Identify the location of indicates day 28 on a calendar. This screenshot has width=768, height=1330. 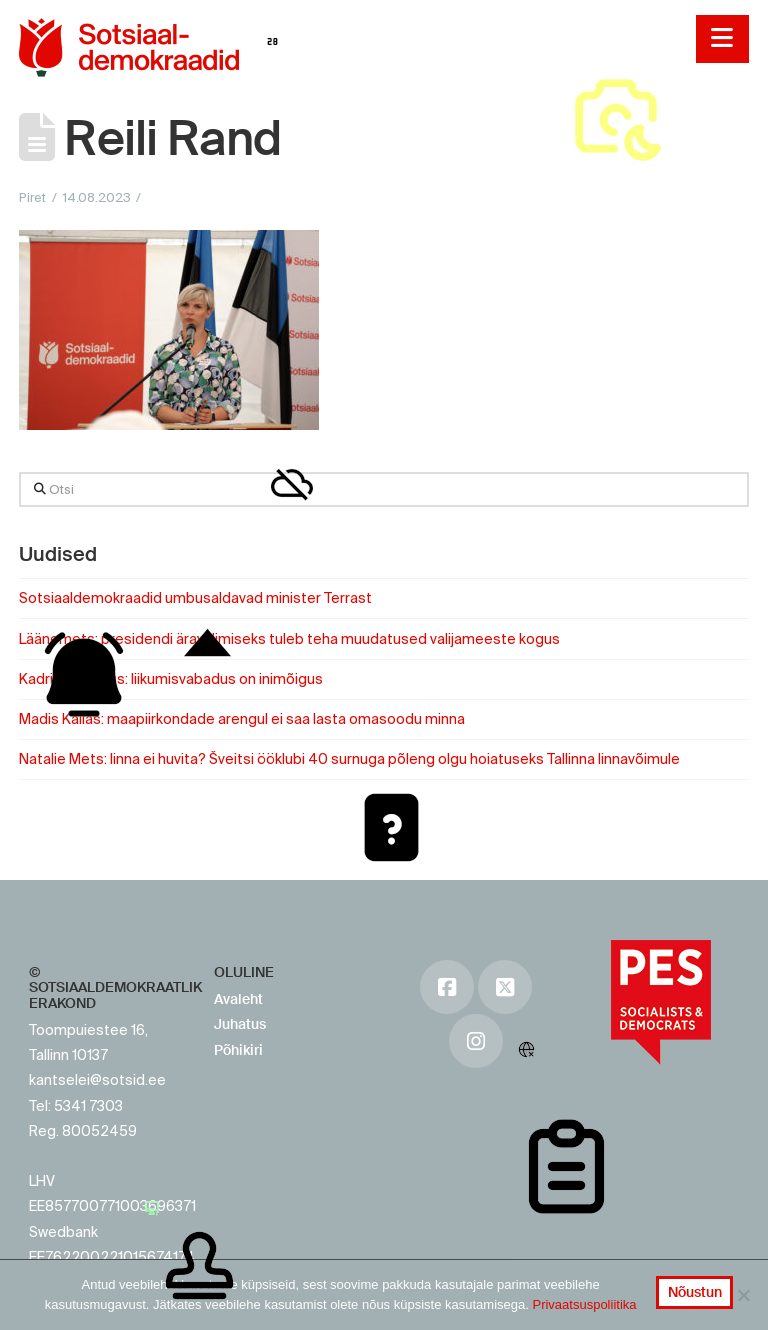
(272, 41).